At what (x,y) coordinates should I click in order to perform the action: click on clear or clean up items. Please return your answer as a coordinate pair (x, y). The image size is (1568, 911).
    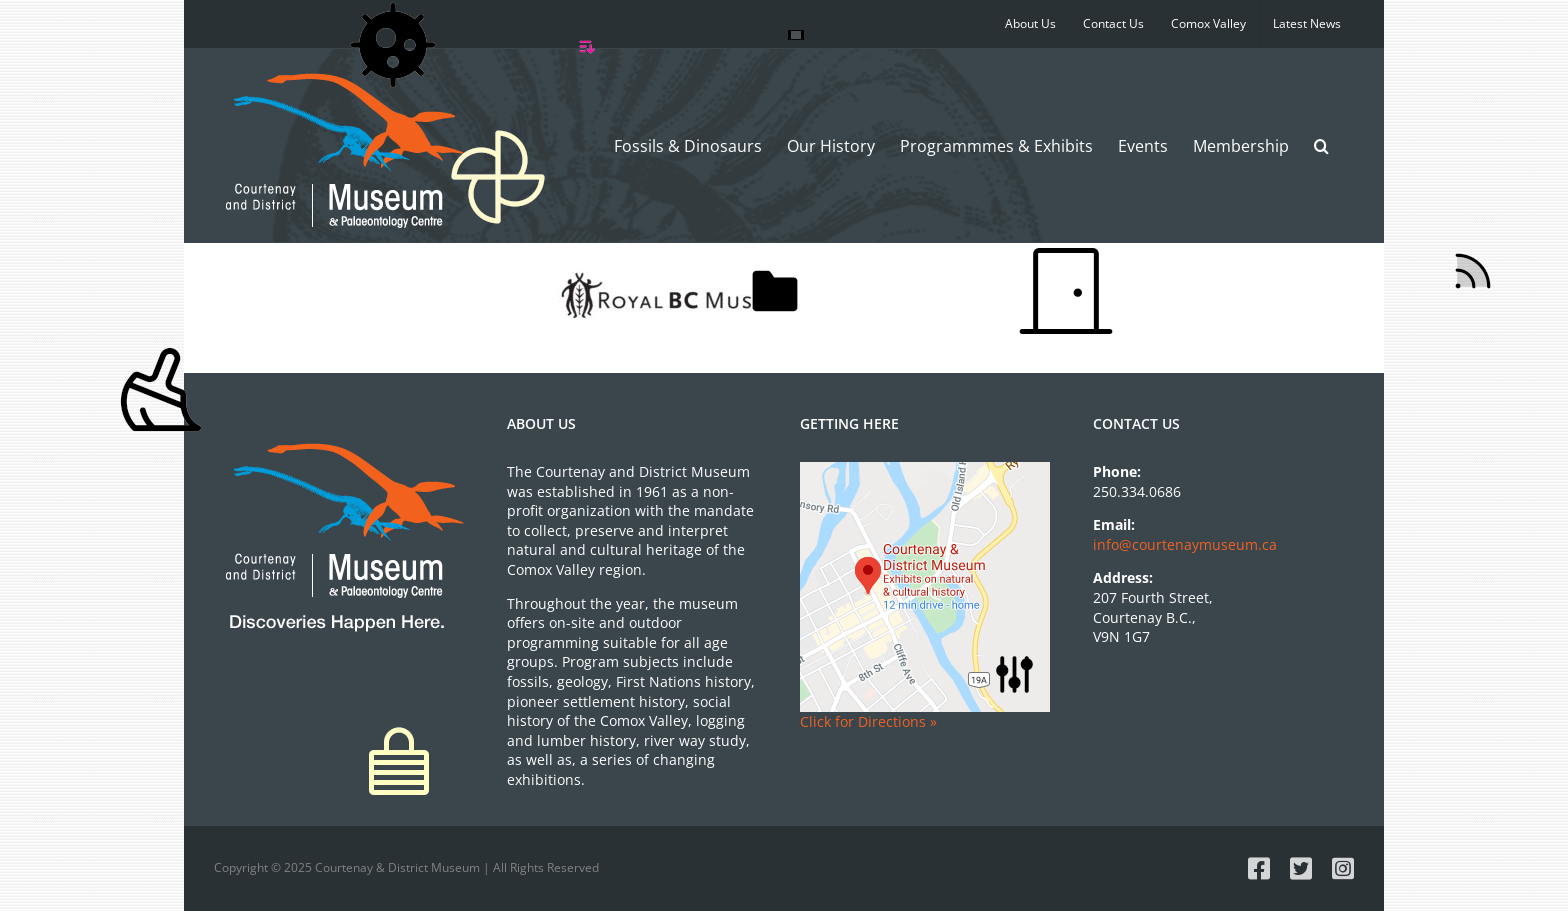
    Looking at the image, I should click on (159, 392).